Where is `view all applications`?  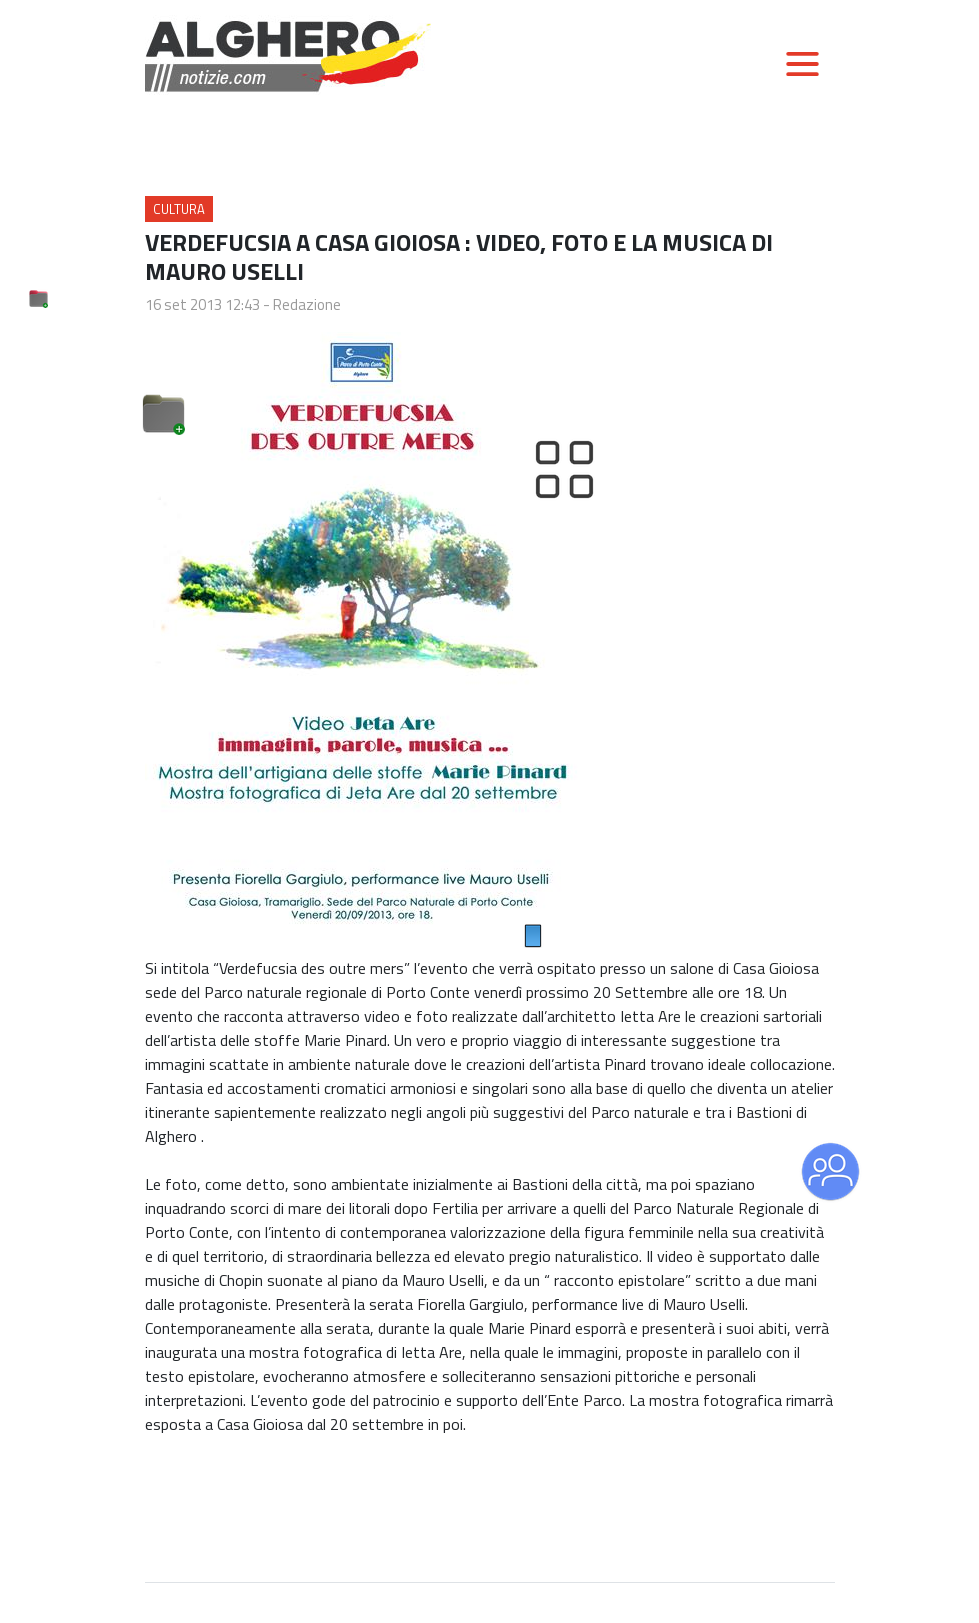 view all applications is located at coordinates (564, 469).